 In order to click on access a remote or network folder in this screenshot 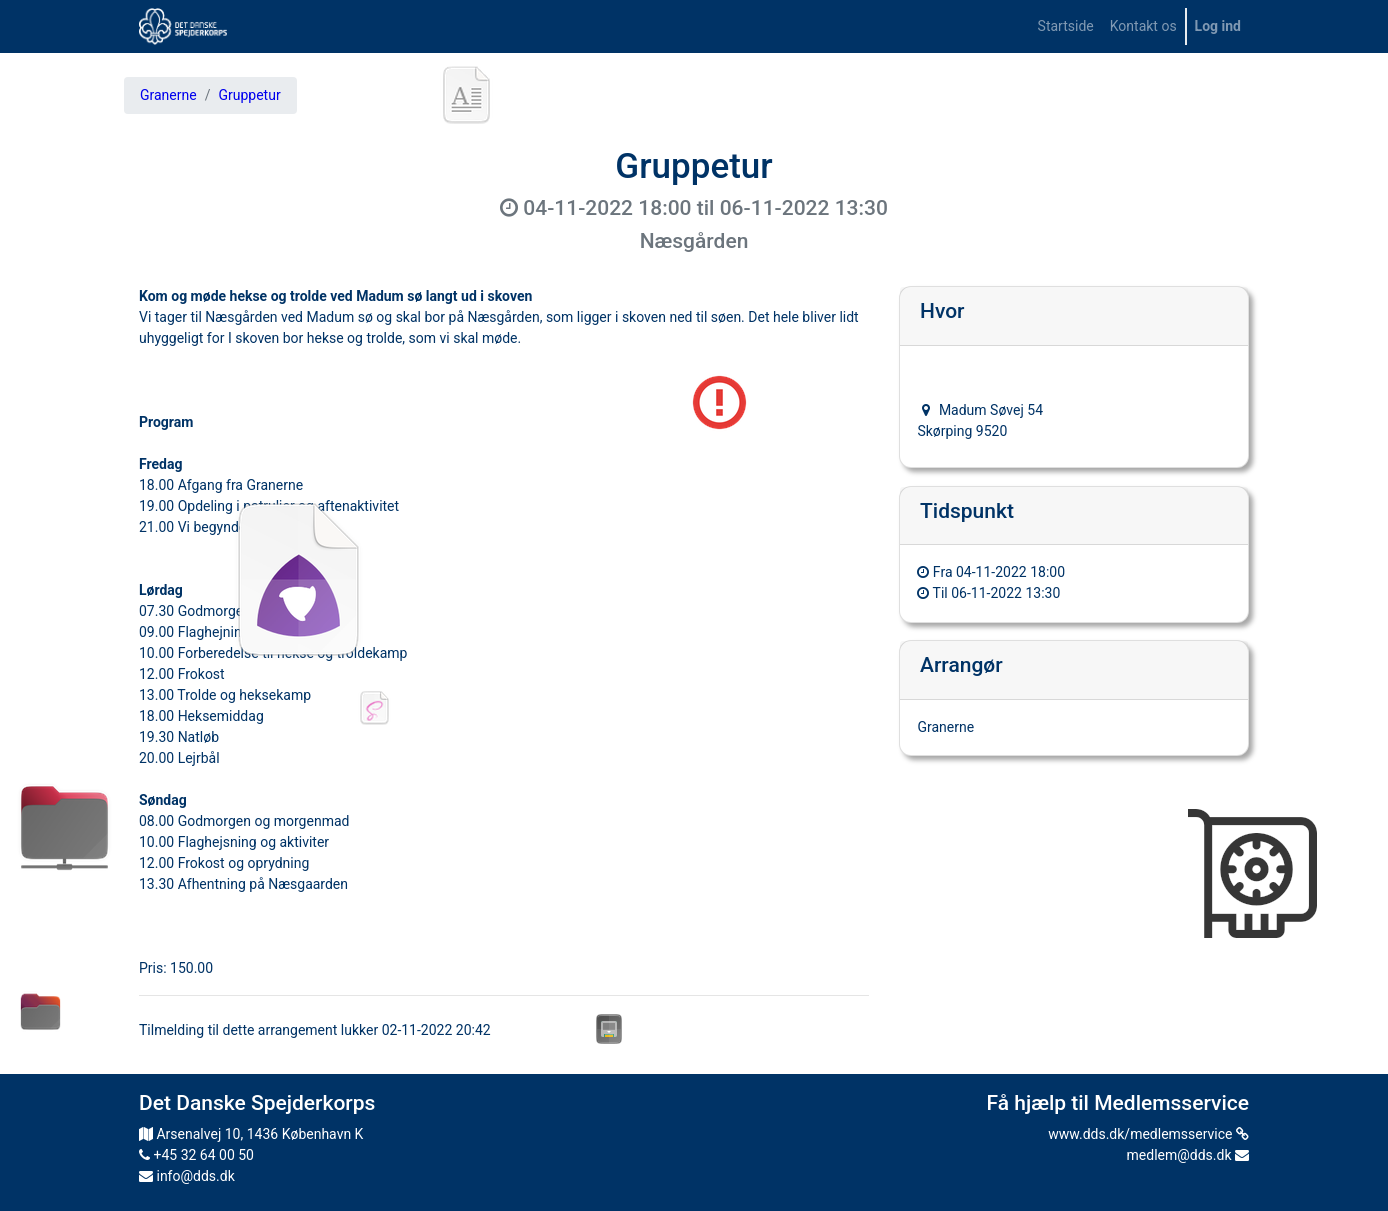, I will do `click(64, 826)`.